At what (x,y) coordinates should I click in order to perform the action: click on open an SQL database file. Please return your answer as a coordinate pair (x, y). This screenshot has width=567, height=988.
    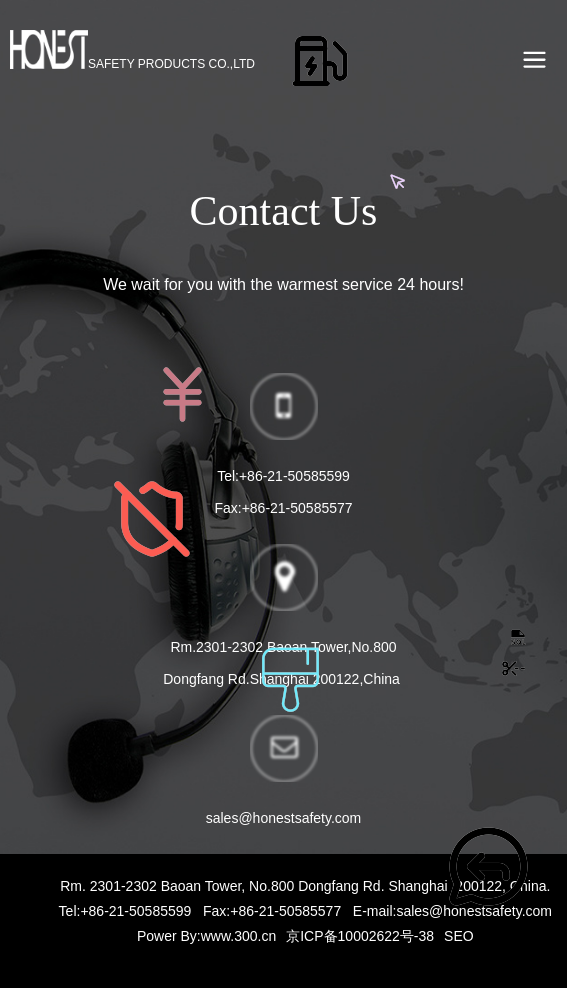
    Looking at the image, I should click on (518, 638).